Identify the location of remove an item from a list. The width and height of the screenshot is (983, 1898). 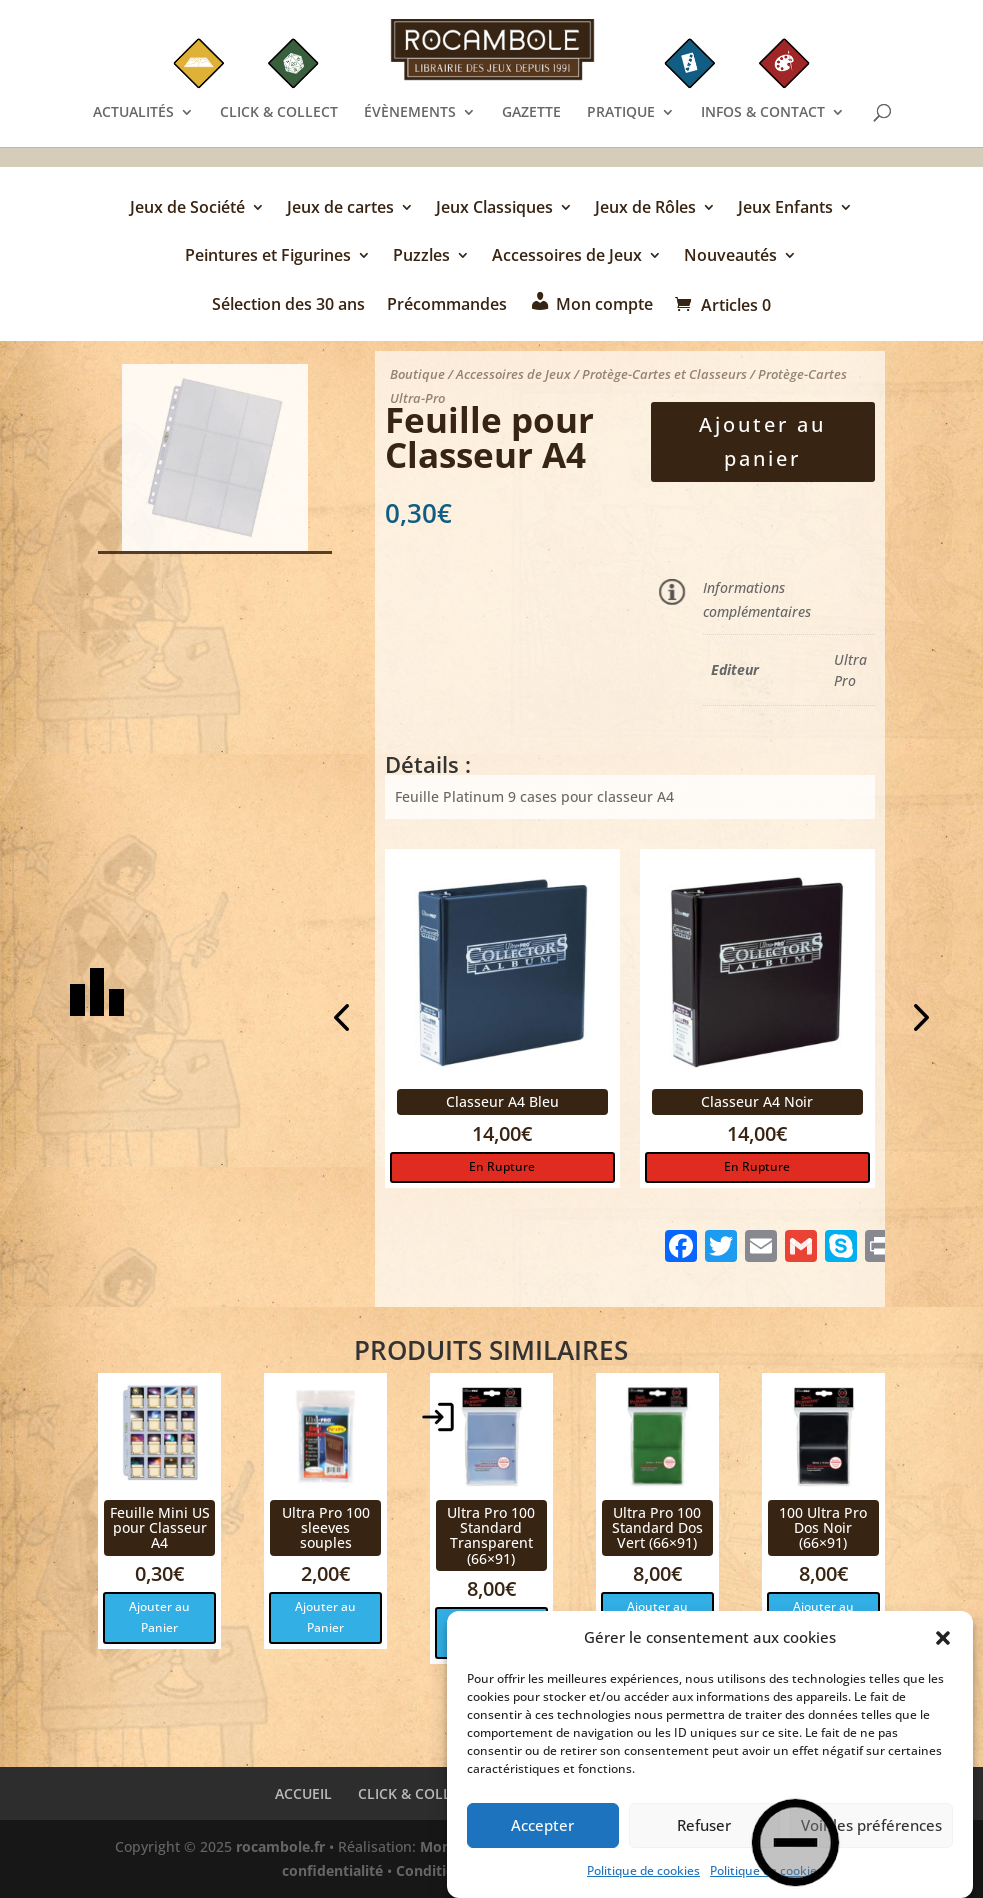
(795, 1842).